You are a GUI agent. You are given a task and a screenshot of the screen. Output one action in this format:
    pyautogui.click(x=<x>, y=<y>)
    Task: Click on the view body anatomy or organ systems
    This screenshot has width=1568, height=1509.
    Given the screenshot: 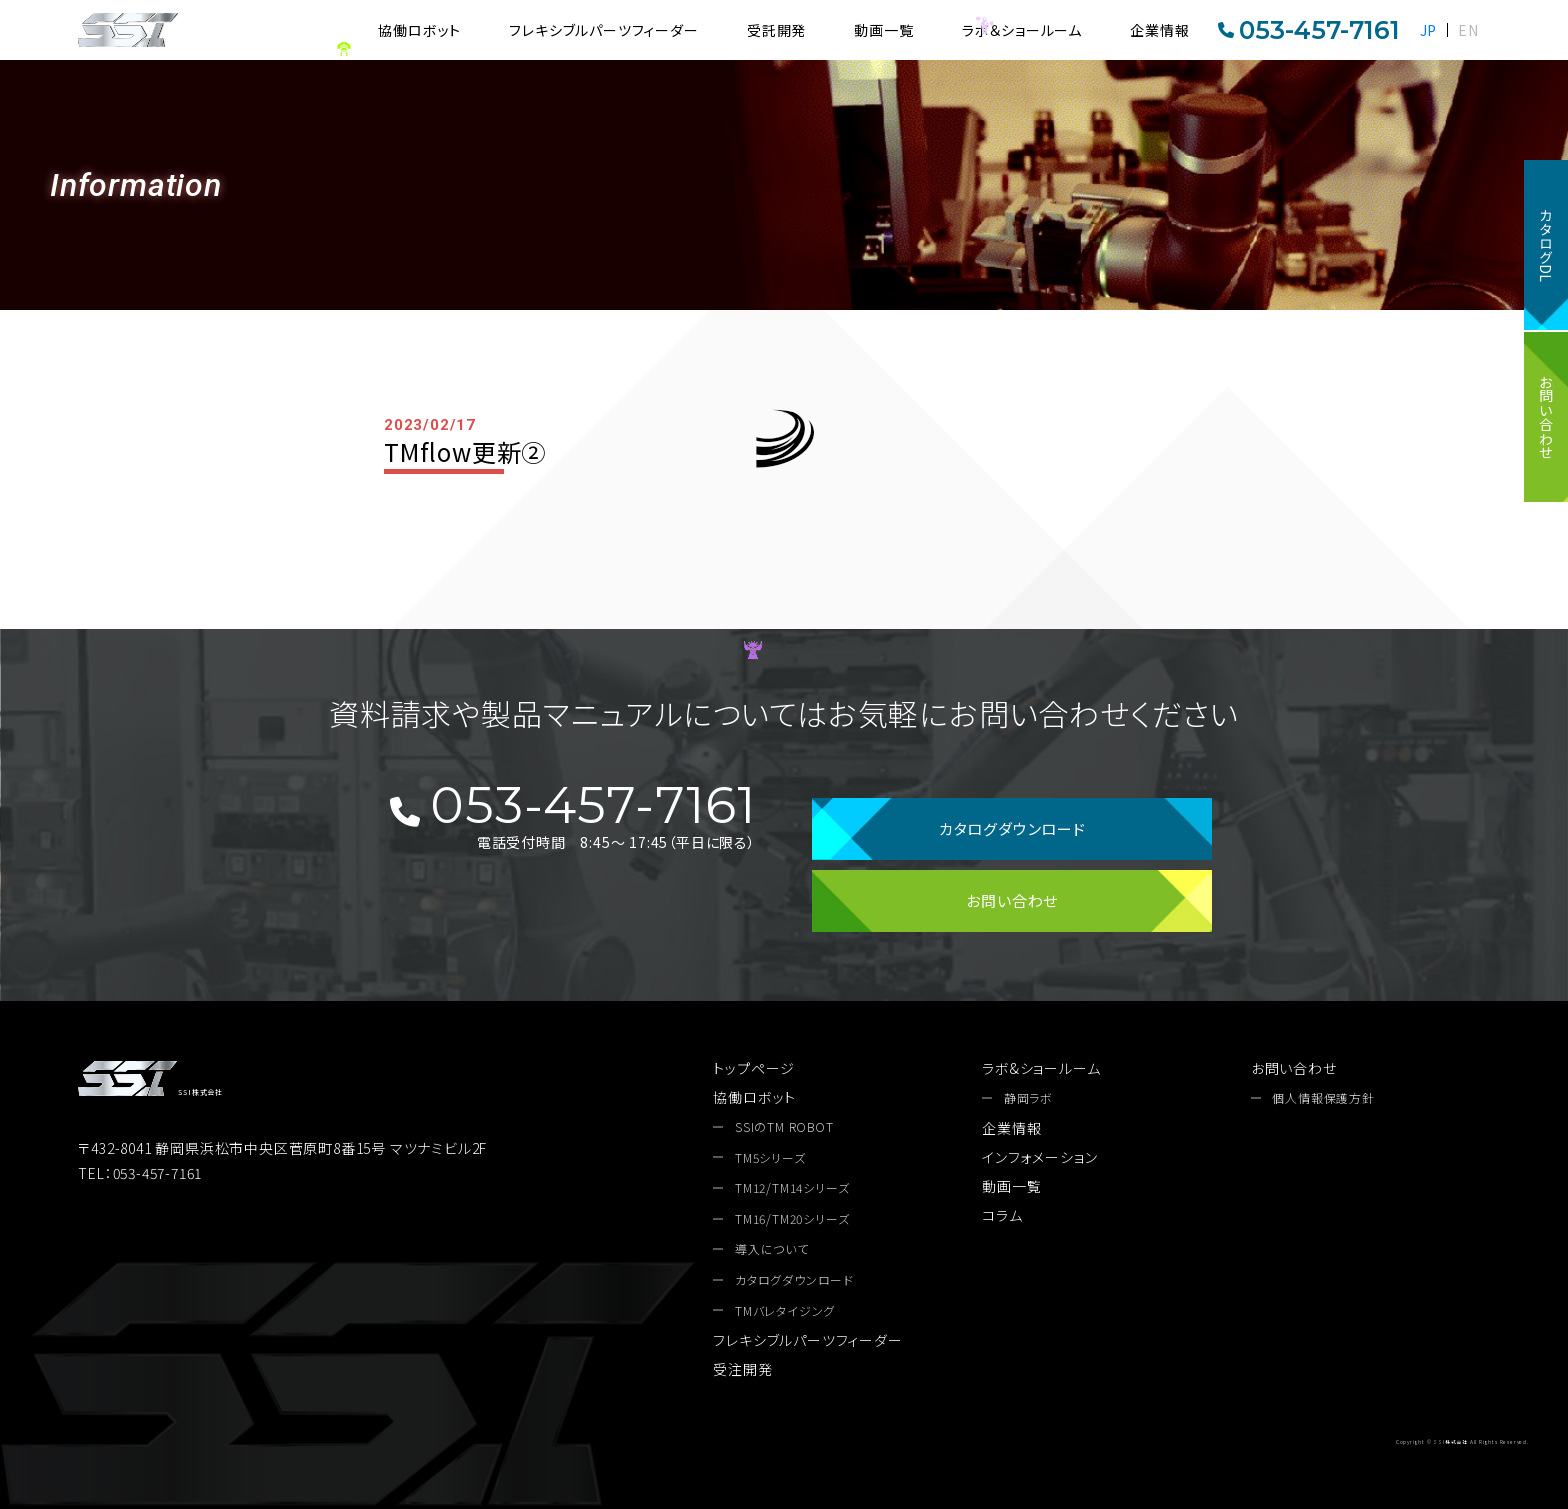 What is the action you would take?
    pyautogui.click(x=984, y=25)
    